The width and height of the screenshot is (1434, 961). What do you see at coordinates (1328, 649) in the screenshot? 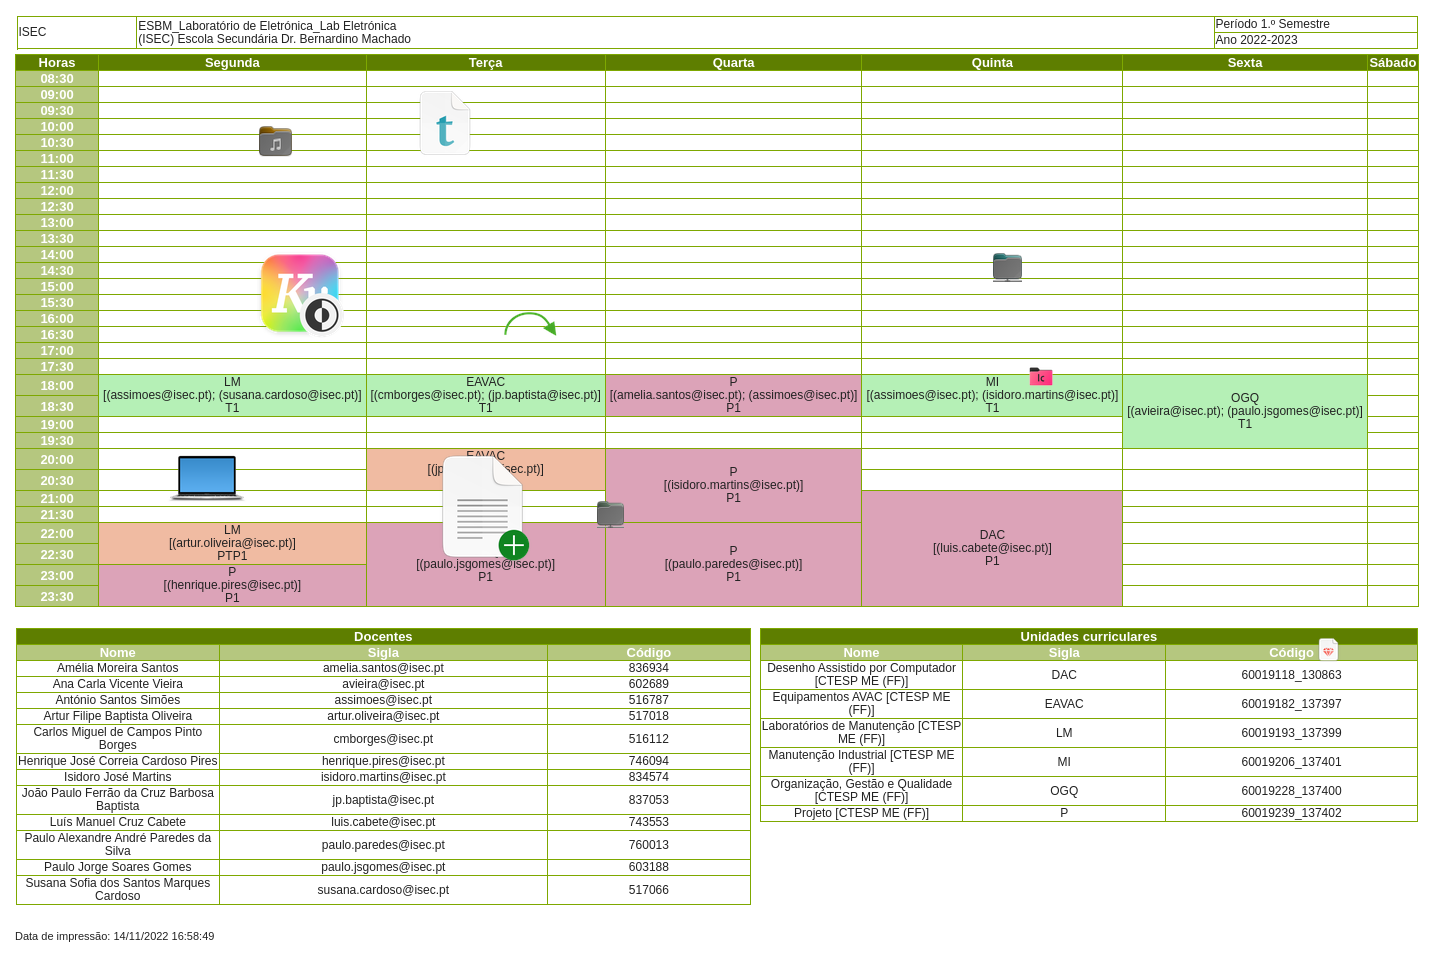
I see `a ruby programming language source file` at bounding box center [1328, 649].